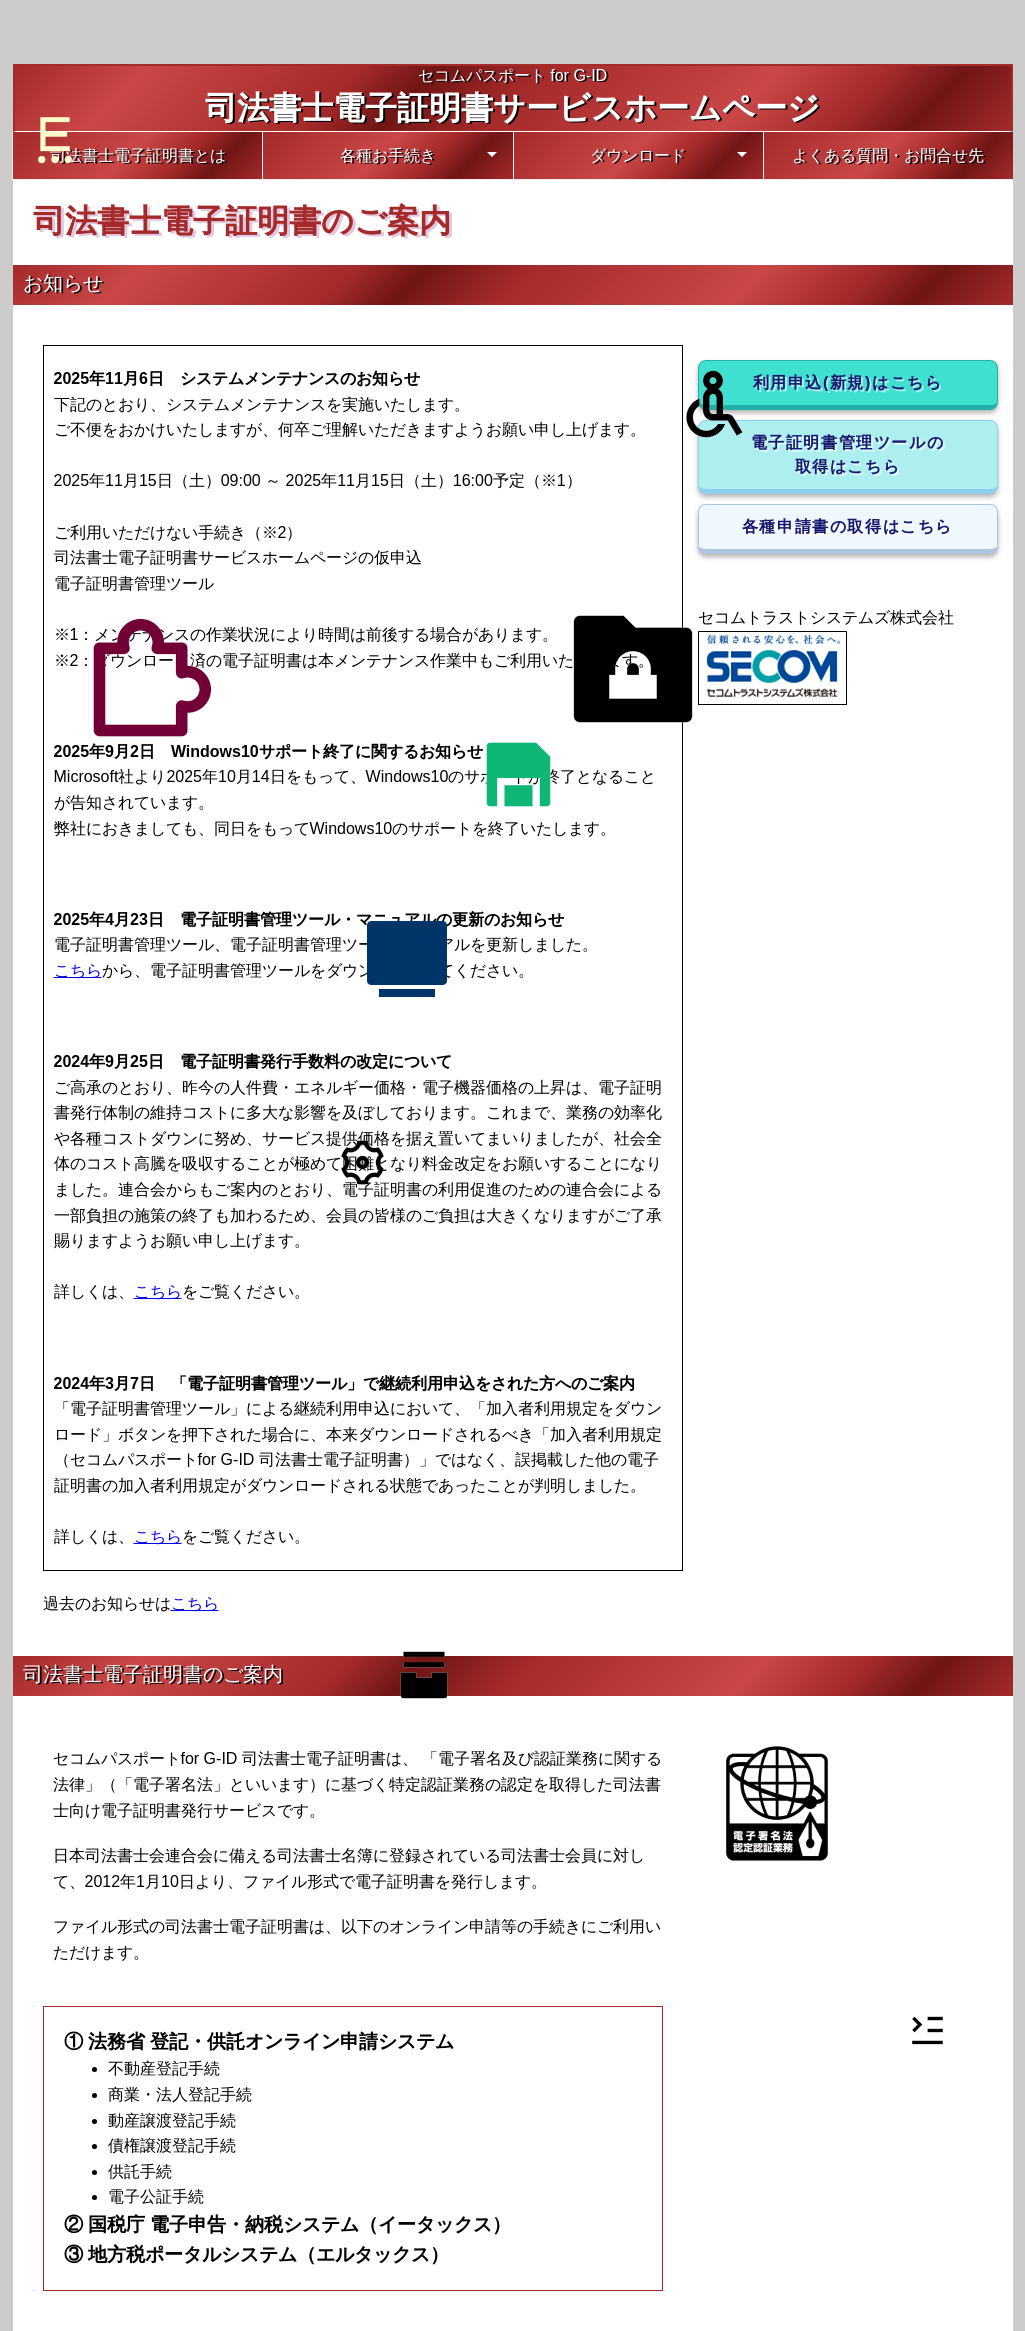 Image resolution: width=1025 pixels, height=2331 pixels. I want to click on access archived files or documents, so click(424, 1675).